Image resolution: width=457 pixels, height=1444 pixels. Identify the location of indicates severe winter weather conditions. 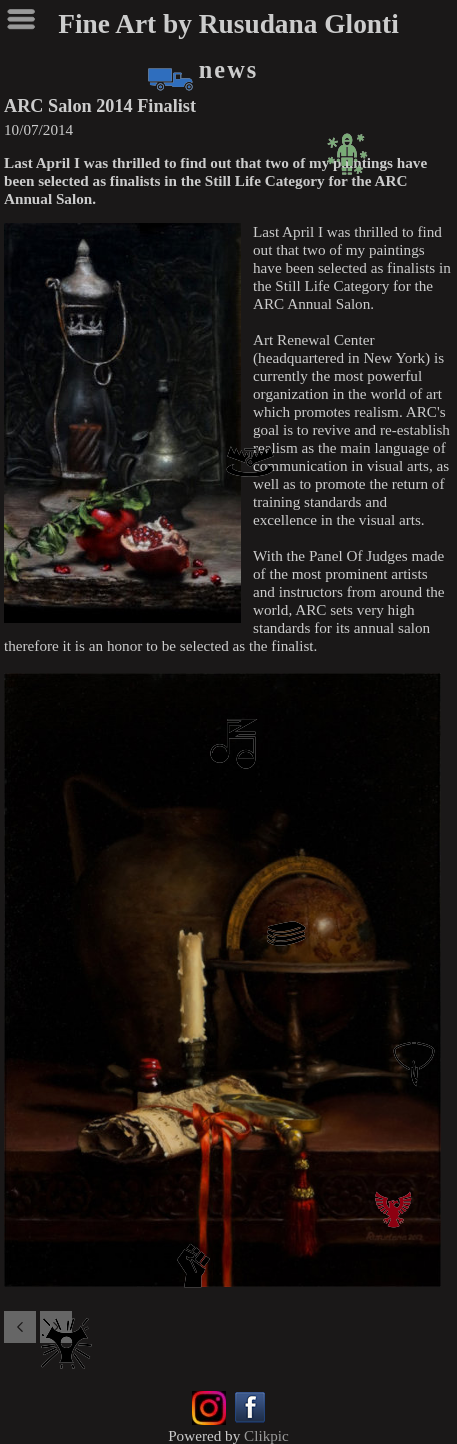
(347, 154).